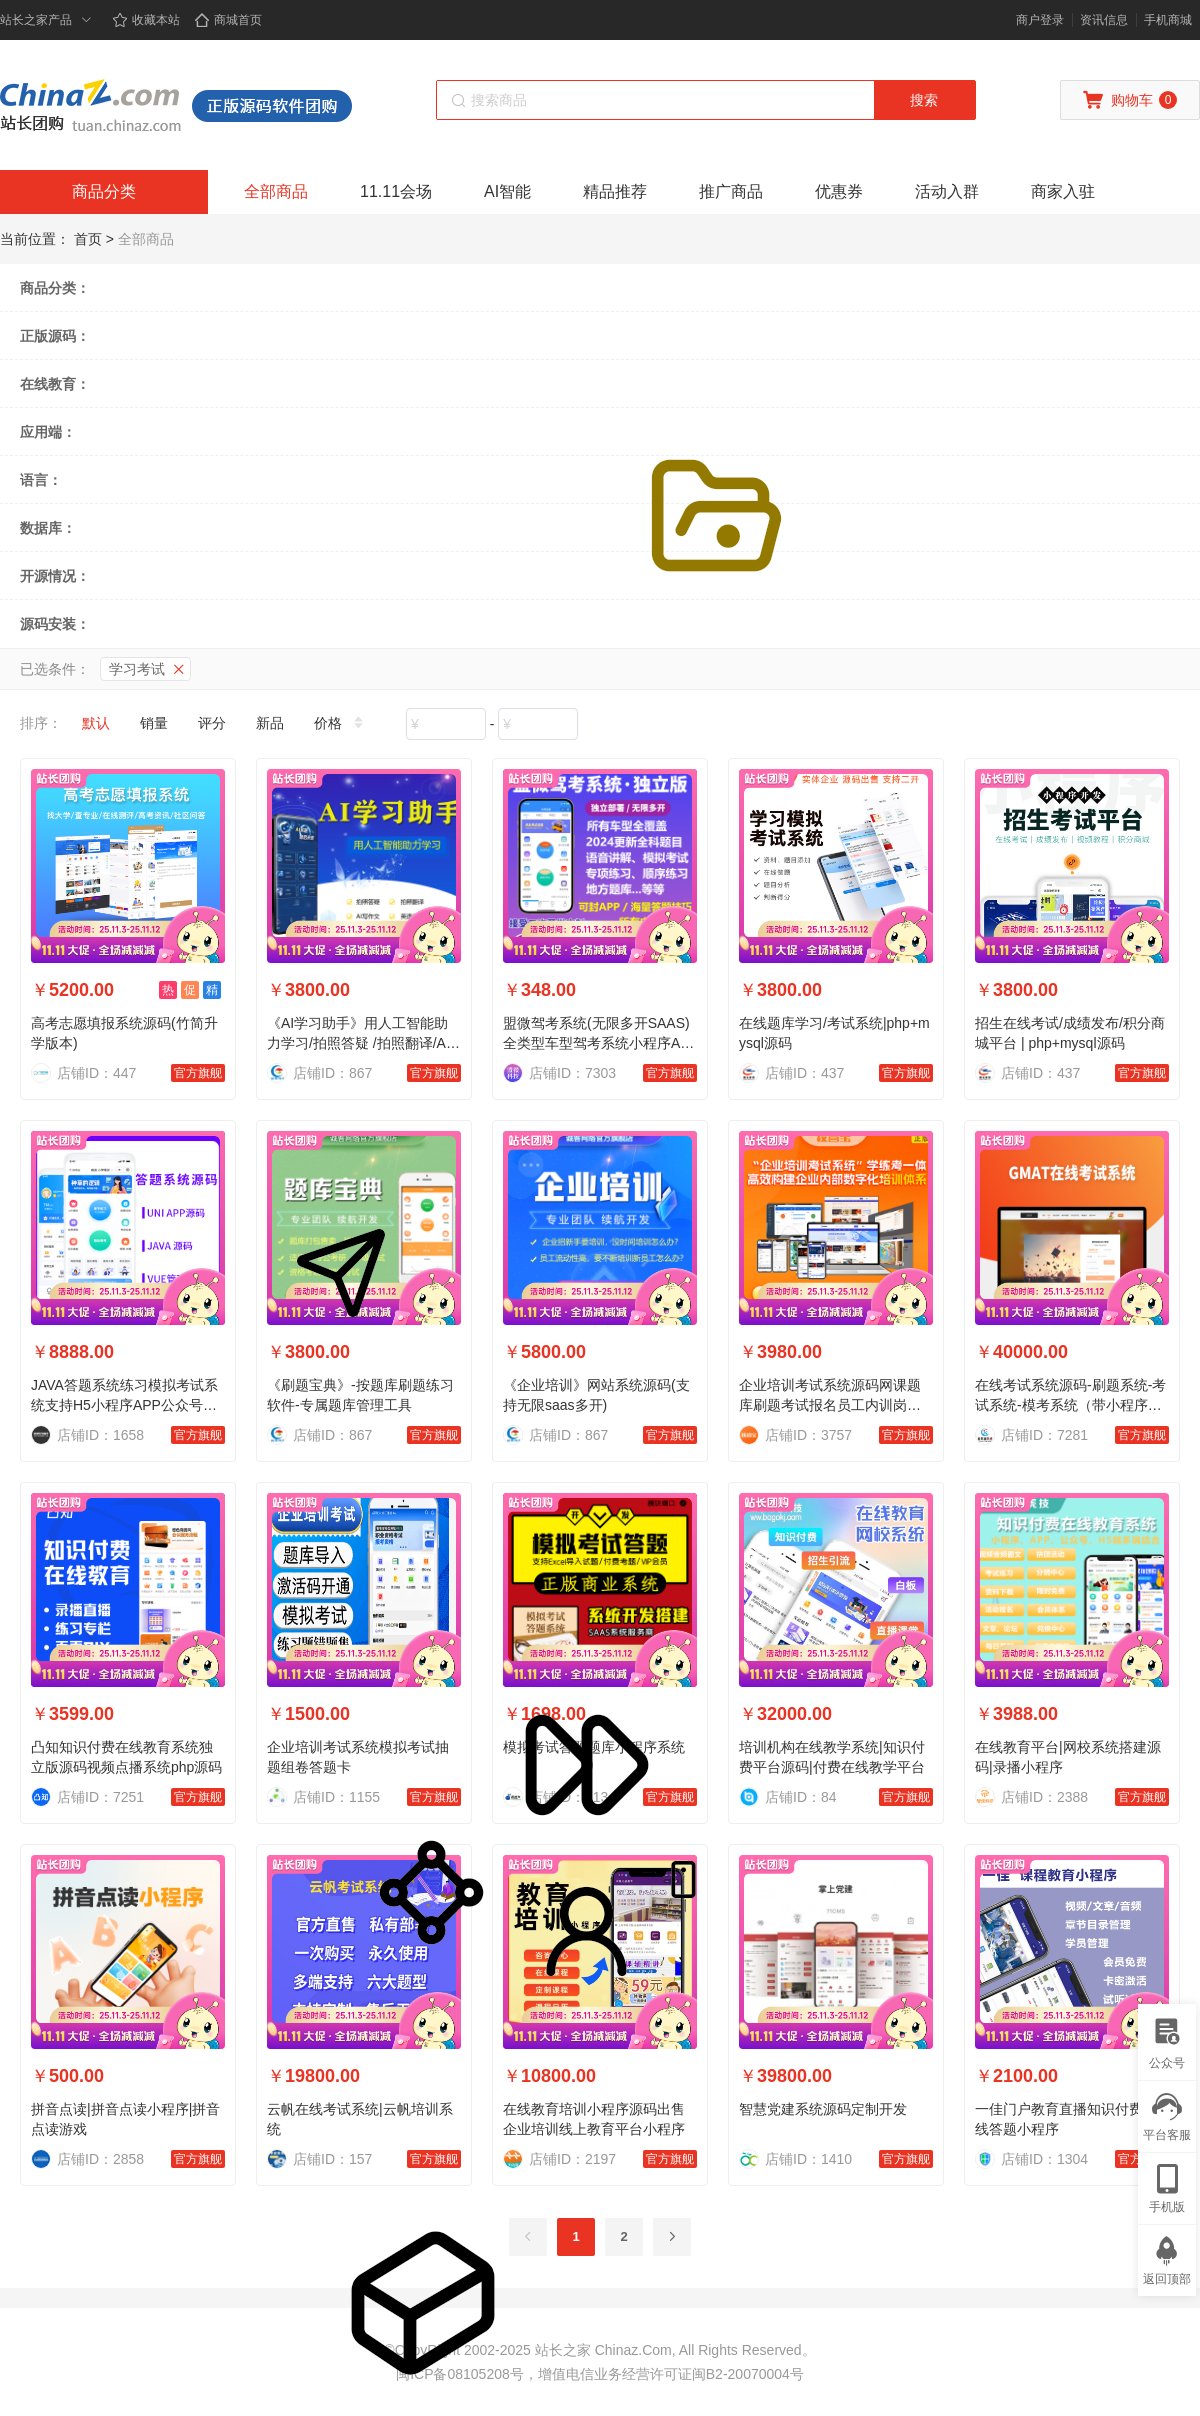 Image resolution: width=1200 pixels, height=2416 pixels. Describe the element at coordinates (431, 1892) in the screenshot. I see `view ring network topology` at that location.